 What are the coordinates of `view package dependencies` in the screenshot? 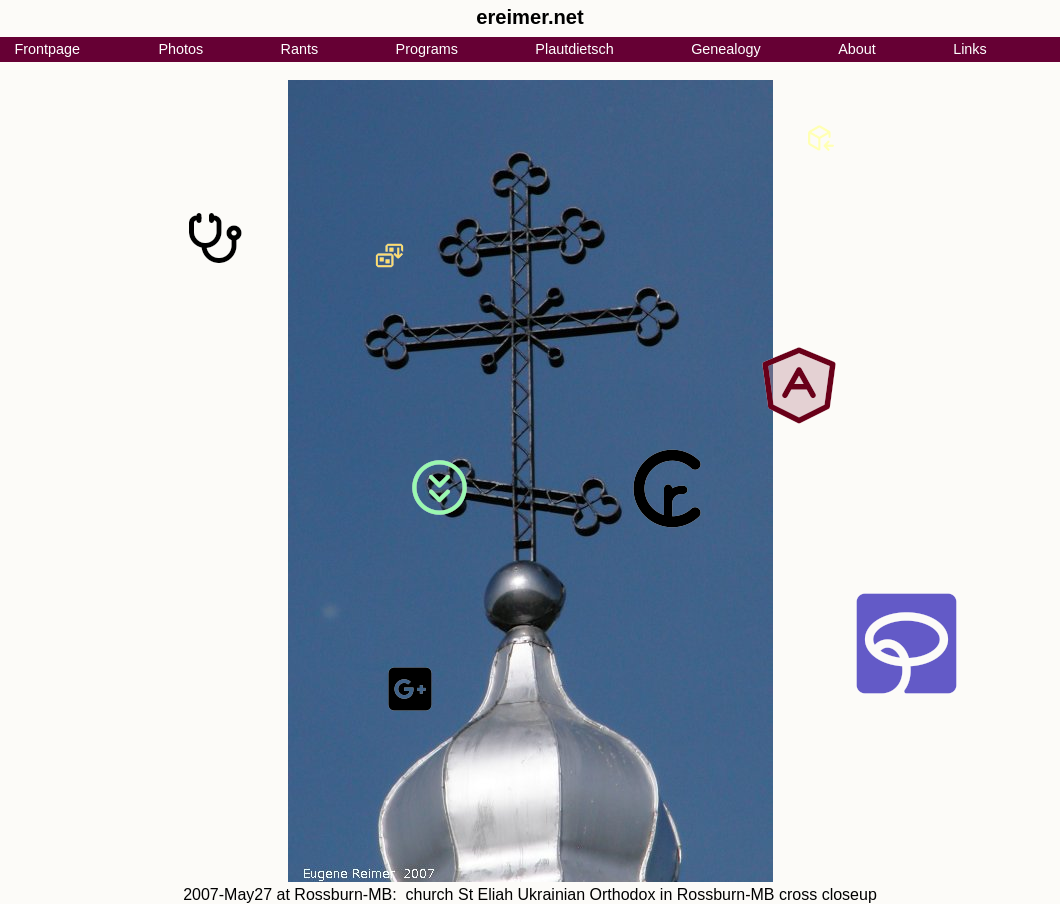 It's located at (821, 138).